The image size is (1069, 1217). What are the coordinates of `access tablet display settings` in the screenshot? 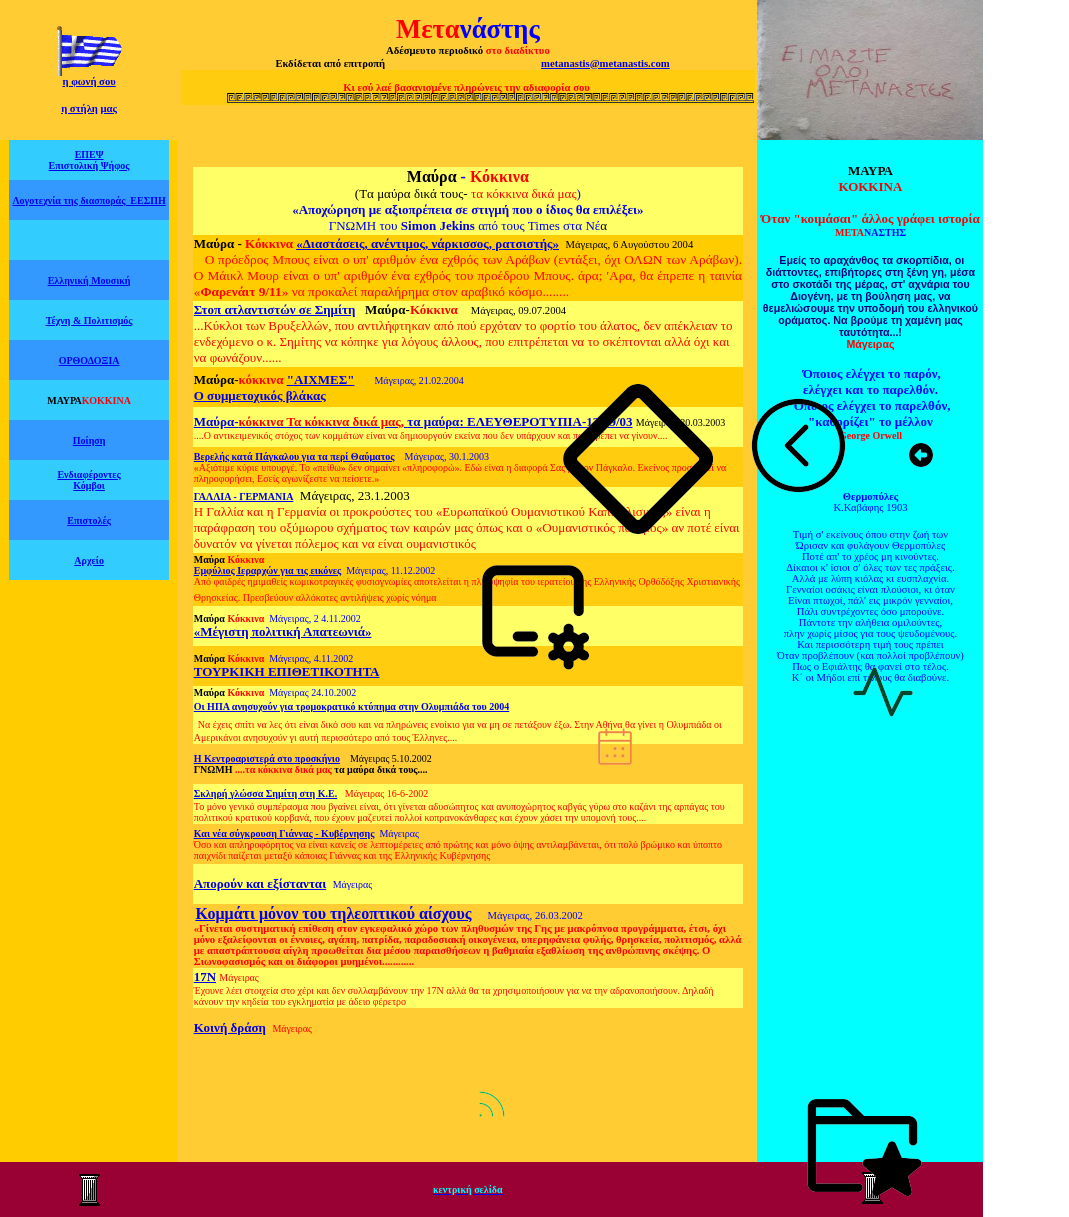 It's located at (533, 611).